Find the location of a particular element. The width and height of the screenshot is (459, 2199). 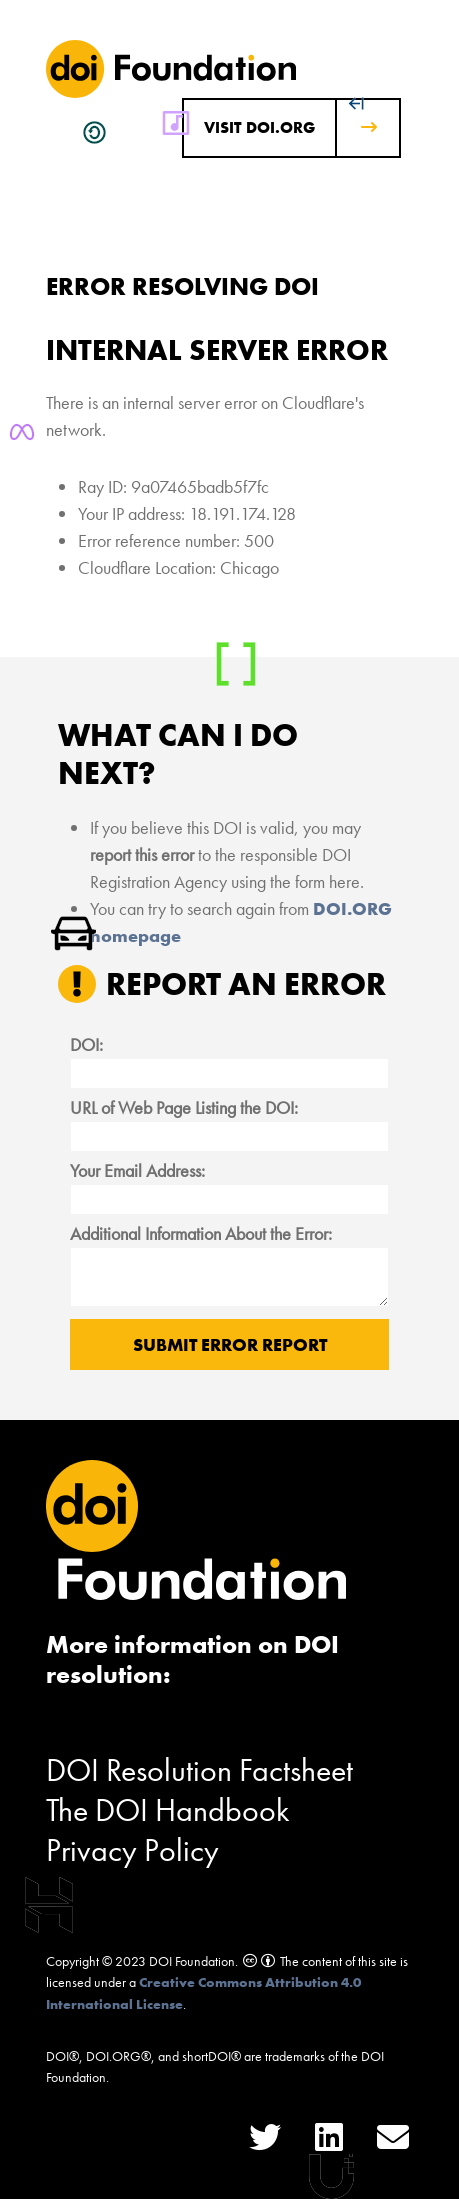

view or edit code brackets is located at coordinates (236, 664).